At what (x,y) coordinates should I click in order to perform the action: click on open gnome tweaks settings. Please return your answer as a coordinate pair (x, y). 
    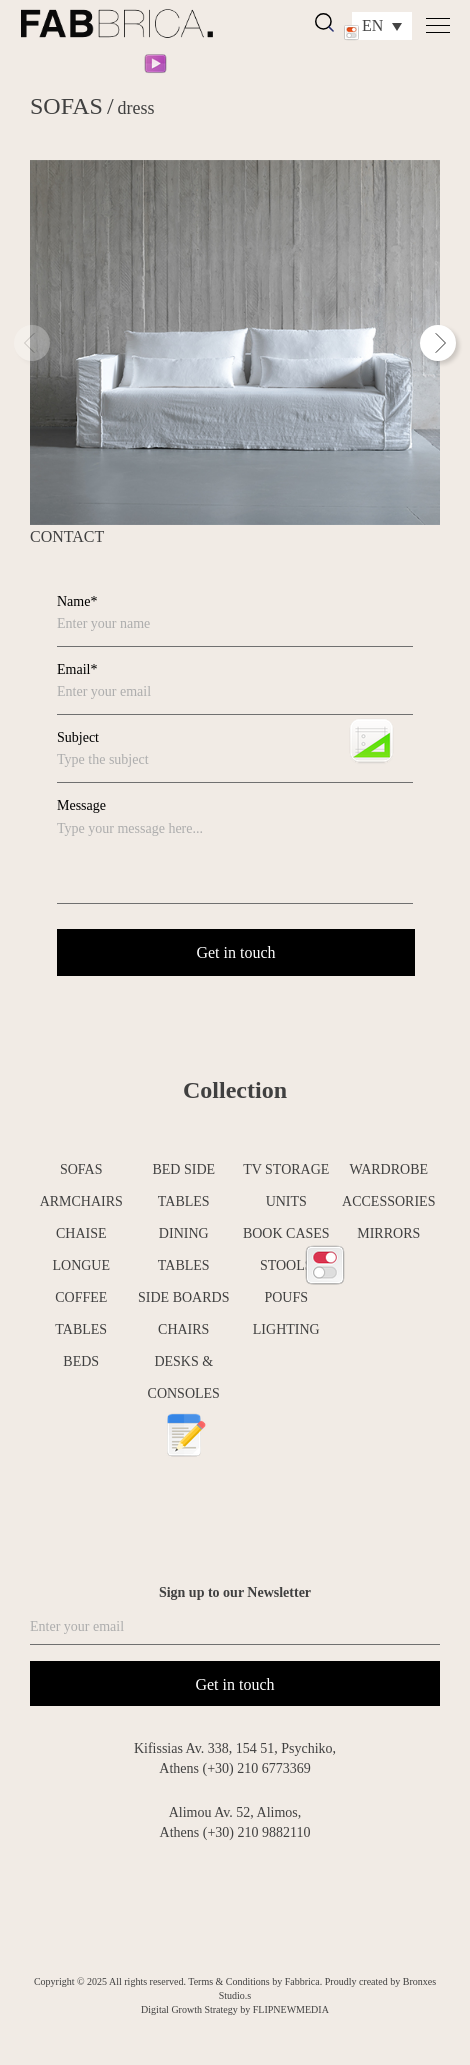
    Looking at the image, I should click on (325, 1265).